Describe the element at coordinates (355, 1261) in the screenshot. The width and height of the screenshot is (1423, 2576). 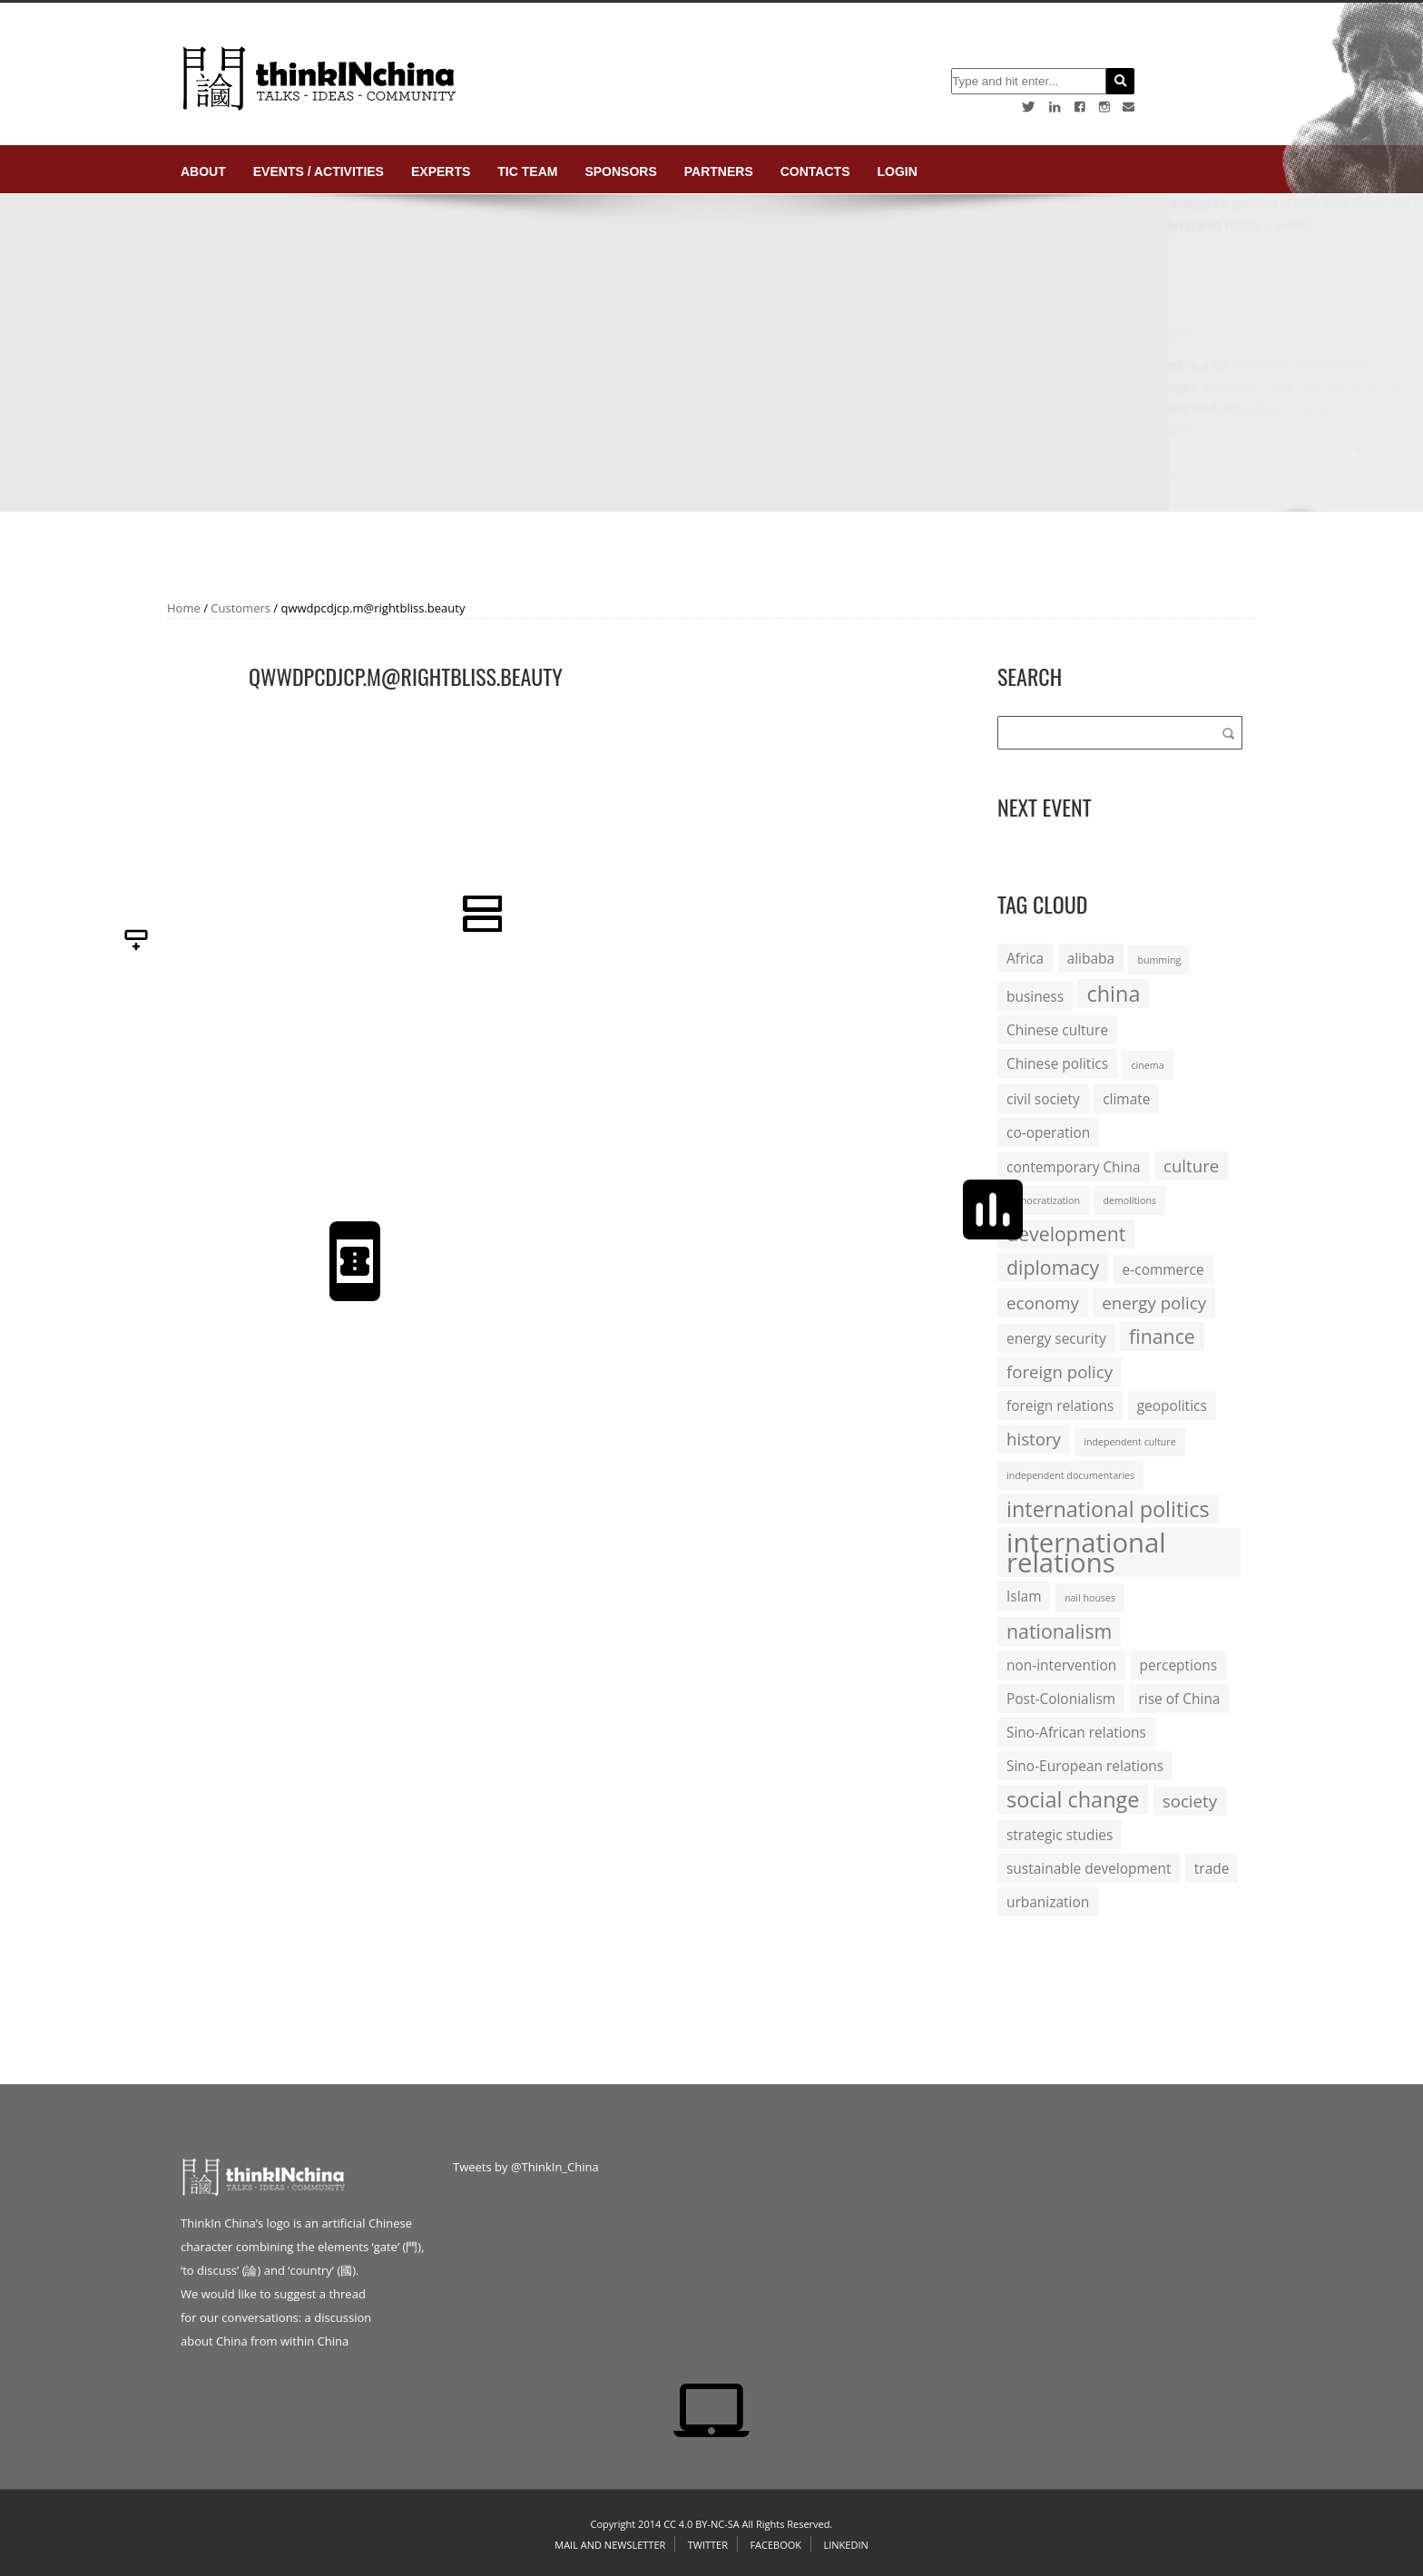
I see `book or reserve tickets online` at that location.